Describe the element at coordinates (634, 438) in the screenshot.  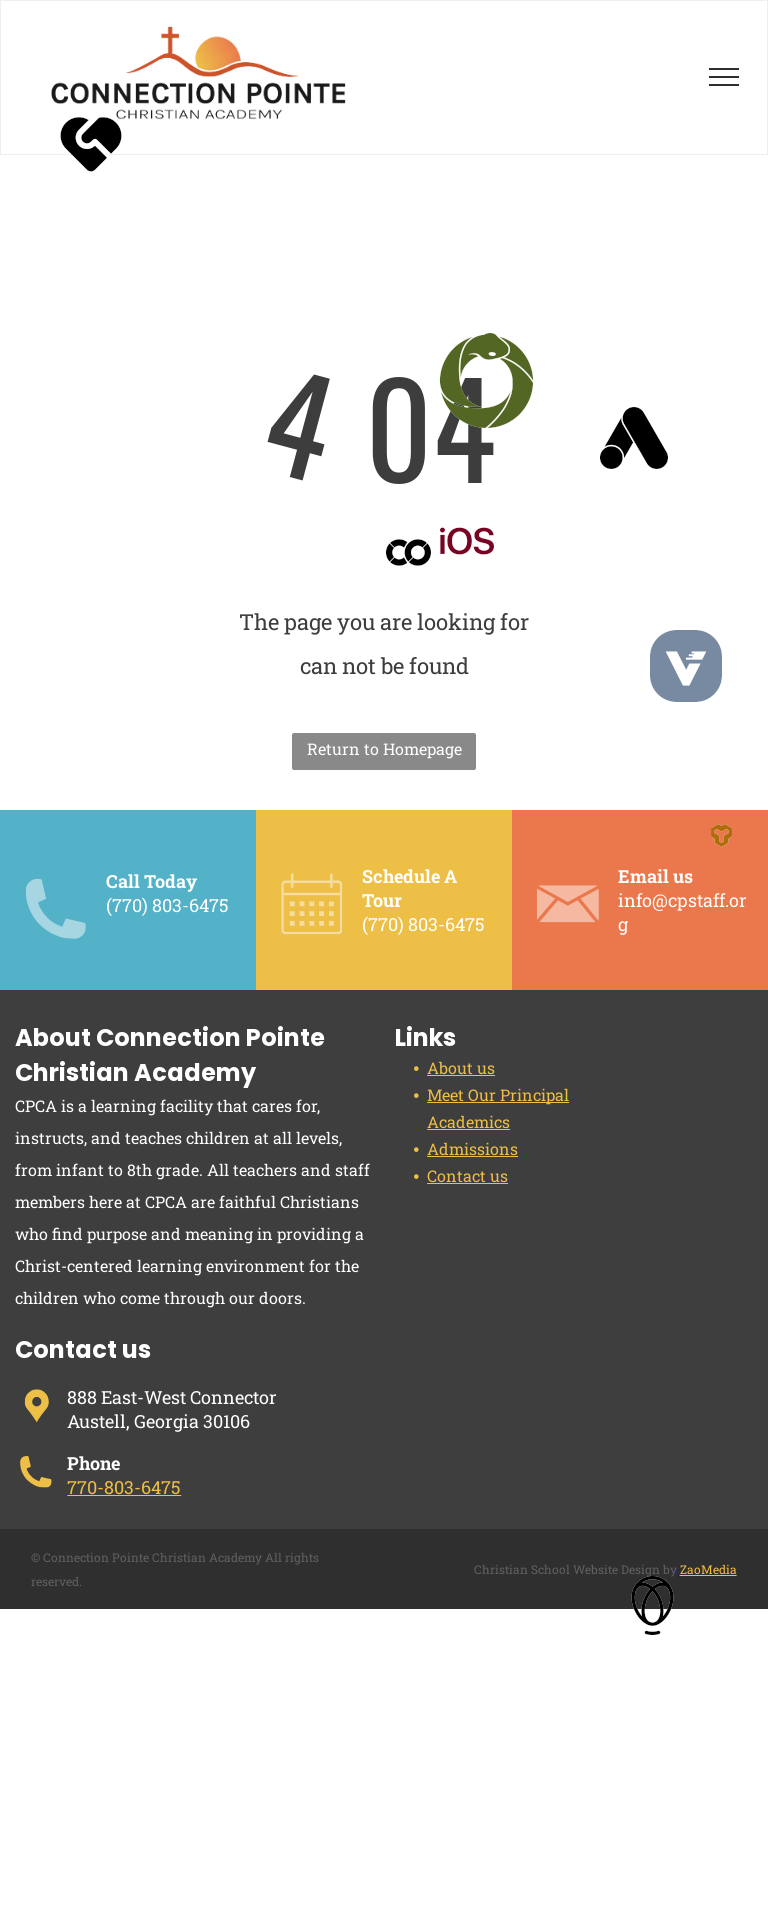
I see `access google ads dashboard` at that location.